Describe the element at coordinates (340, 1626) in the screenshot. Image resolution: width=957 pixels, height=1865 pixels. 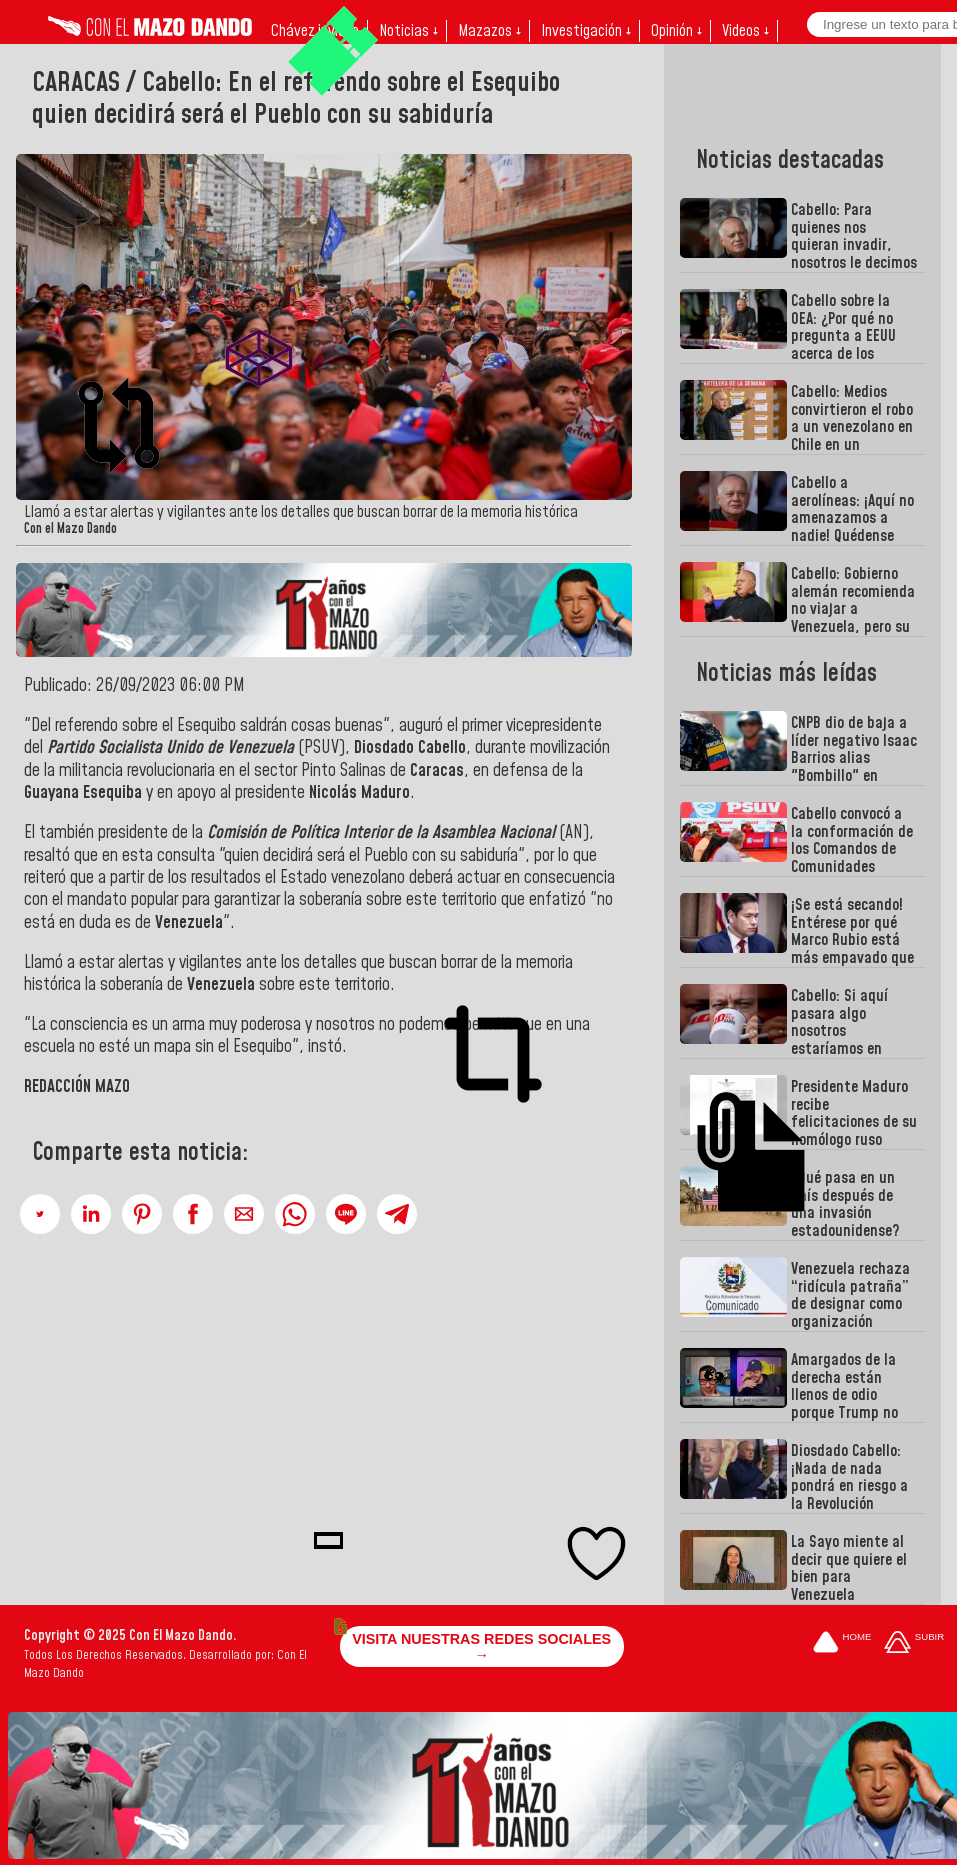
I see `view financial document or invoice` at that location.